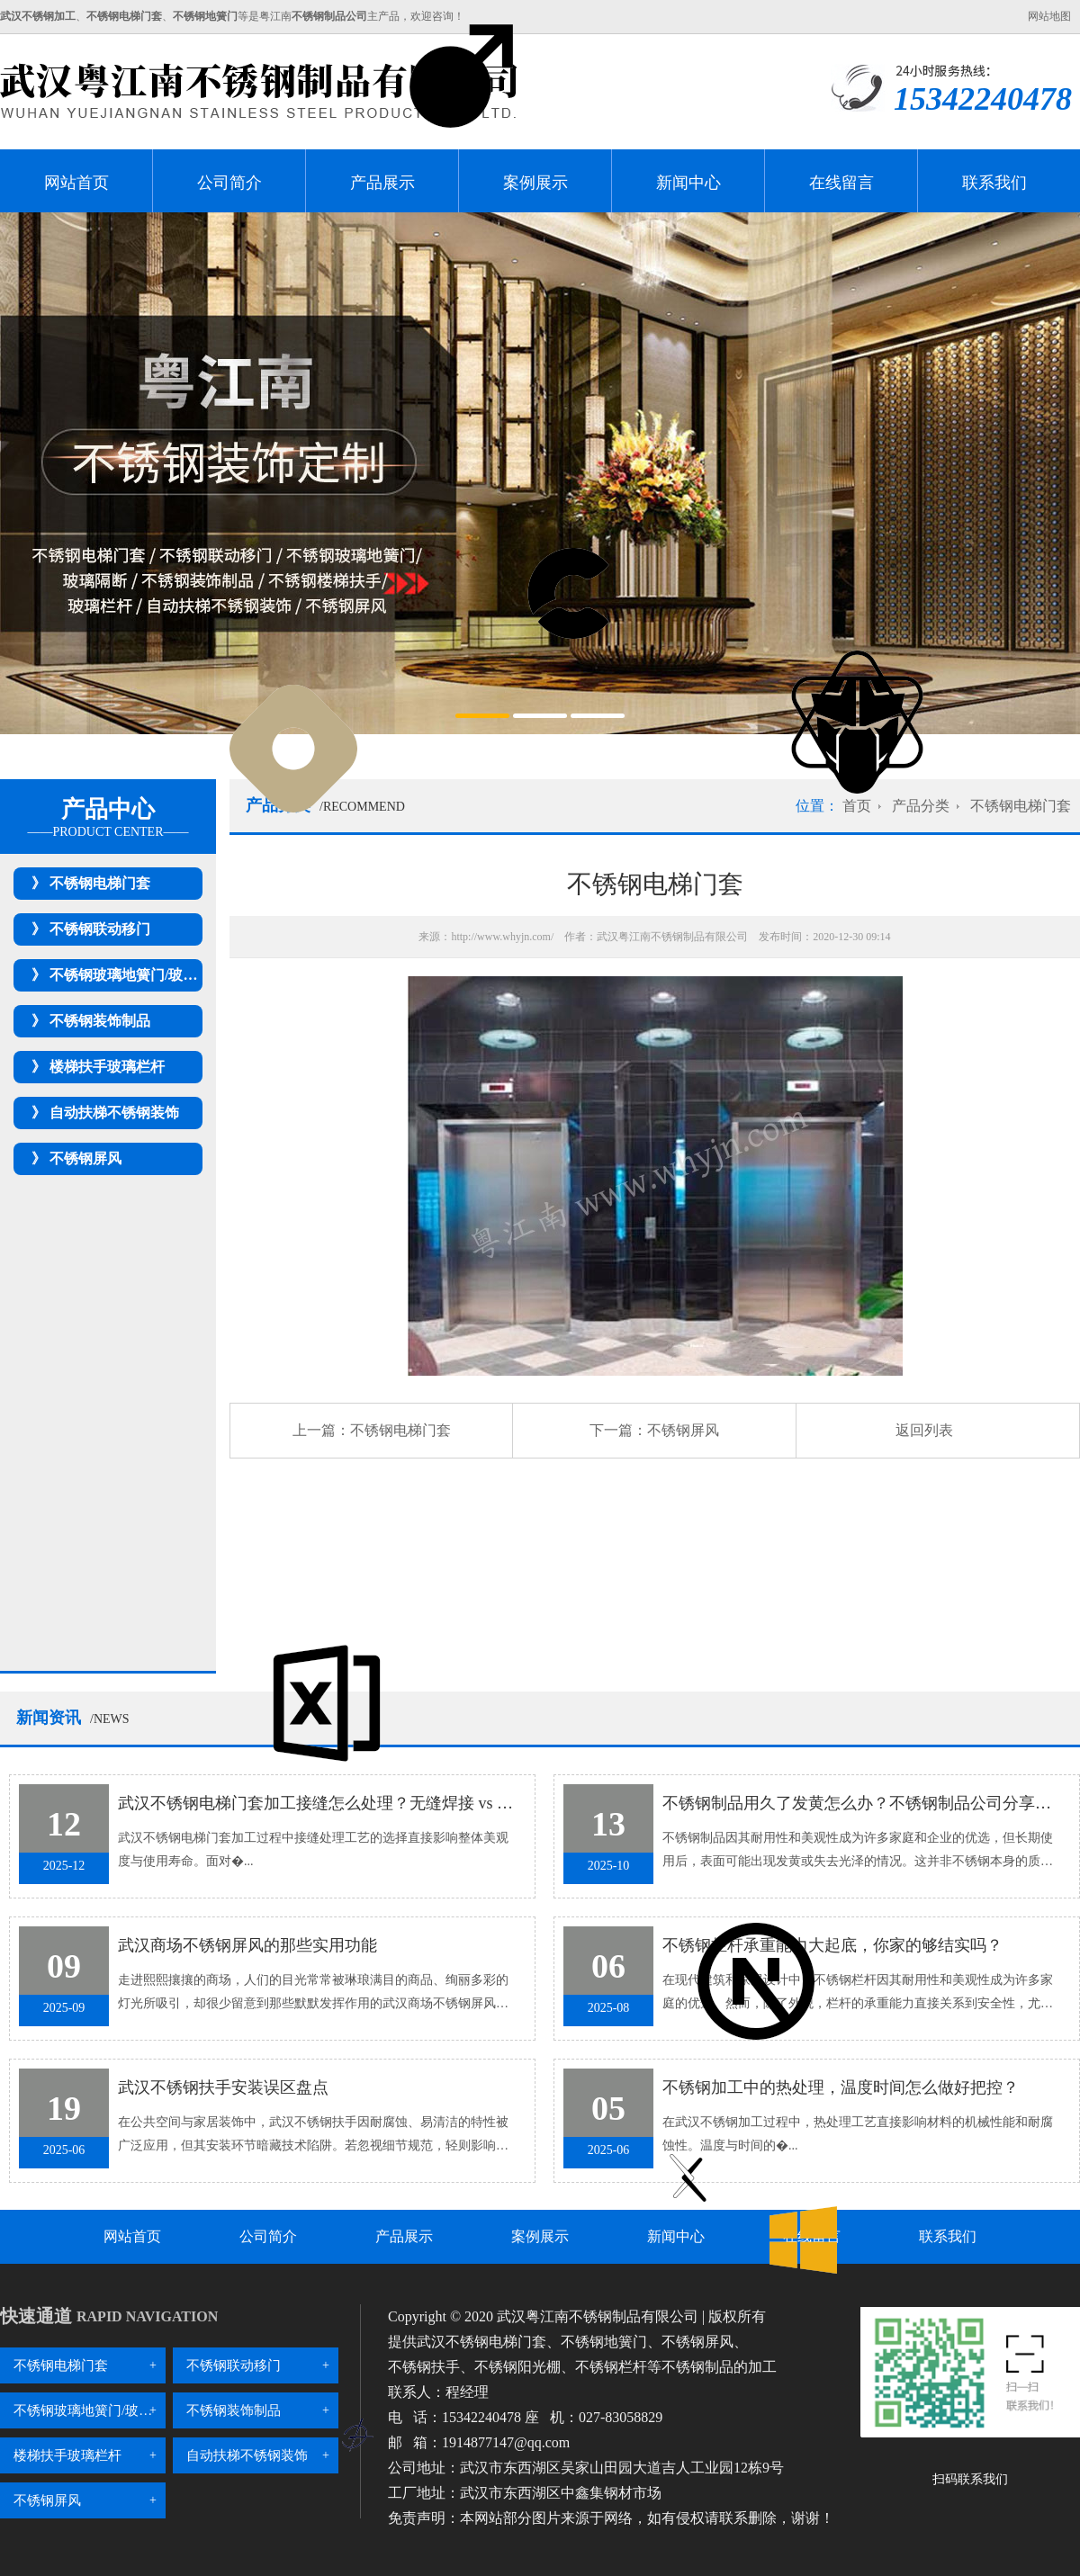 This screenshot has width=1080, height=2576. I want to click on Next.js framework logo, so click(756, 1981).